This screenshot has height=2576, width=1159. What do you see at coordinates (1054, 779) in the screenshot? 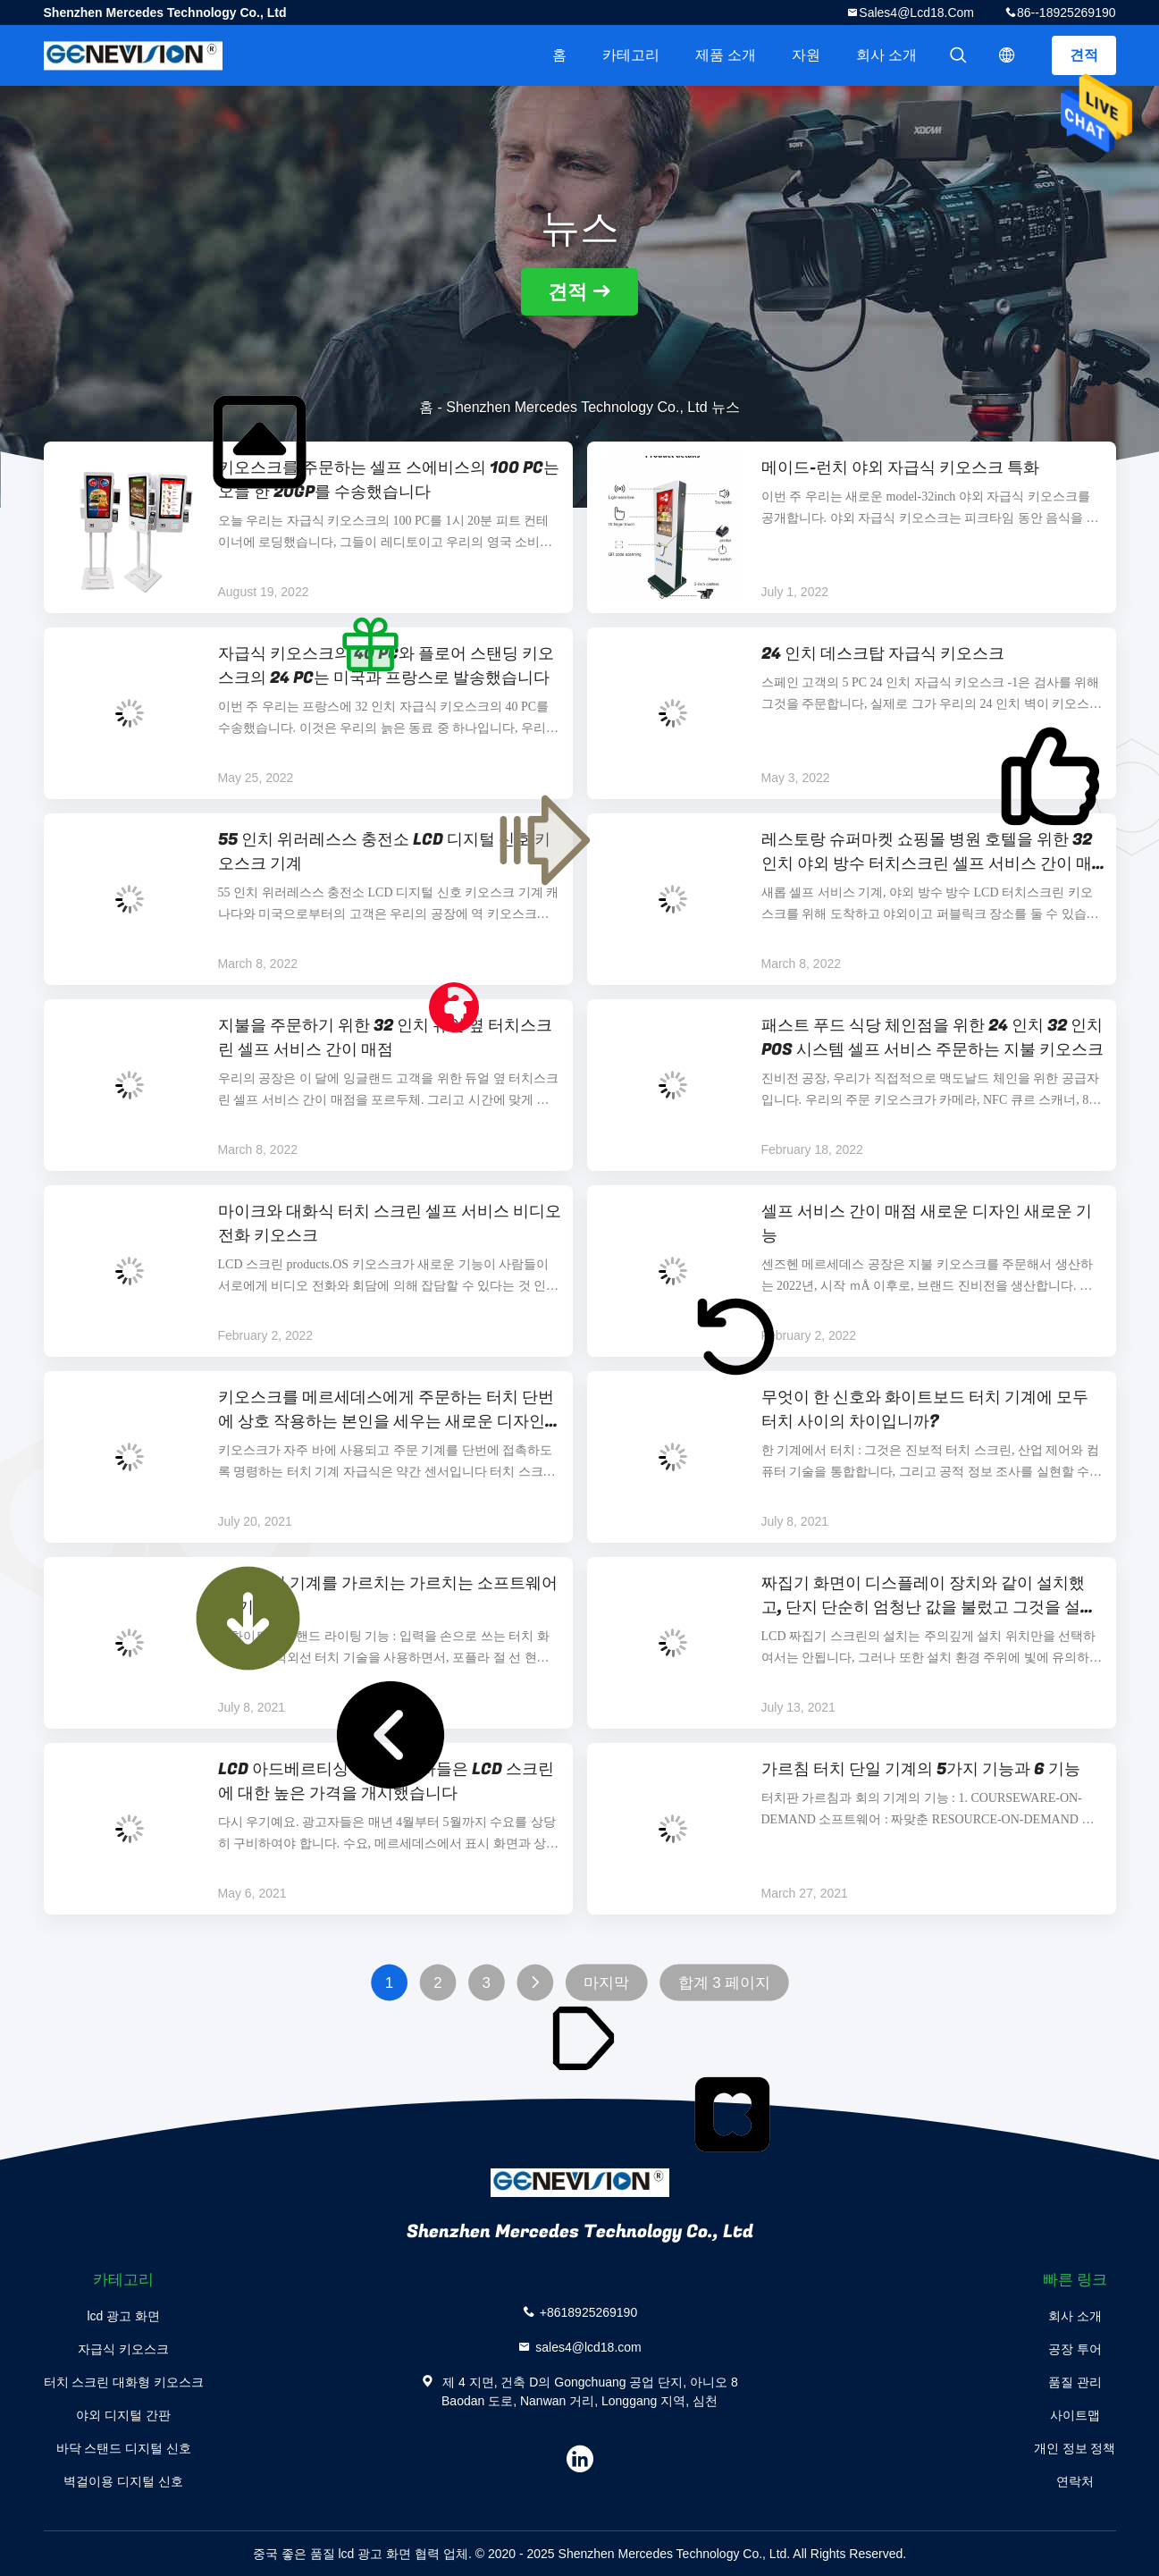
I see `like or upvote content` at bounding box center [1054, 779].